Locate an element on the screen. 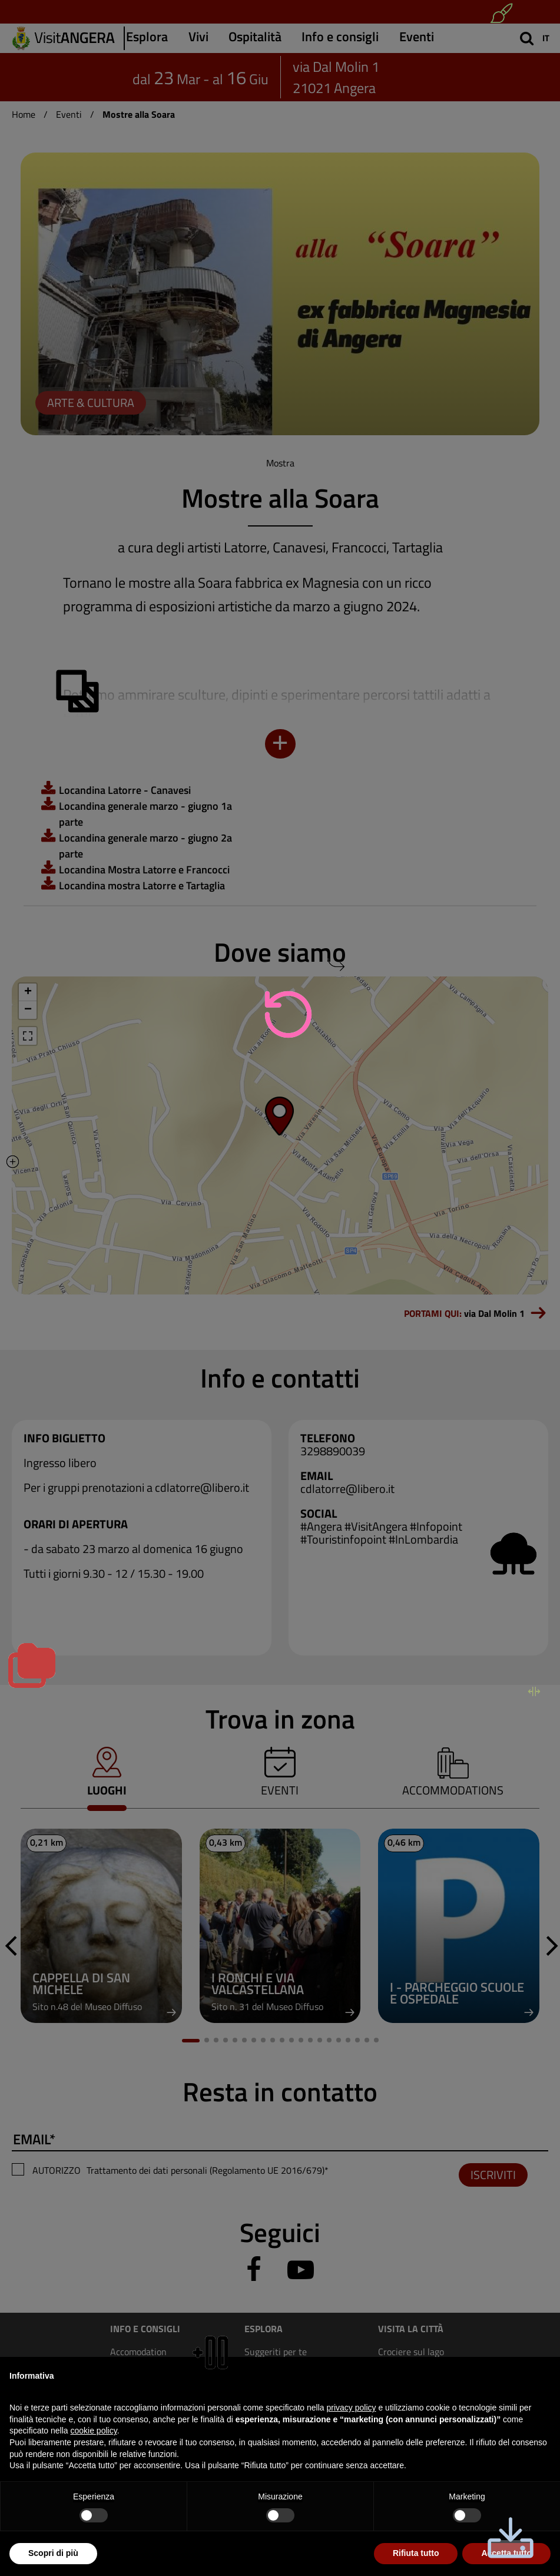 The width and height of the screenshot is (560, 2576). split view horizontally is located at coordinates (534, 1691).